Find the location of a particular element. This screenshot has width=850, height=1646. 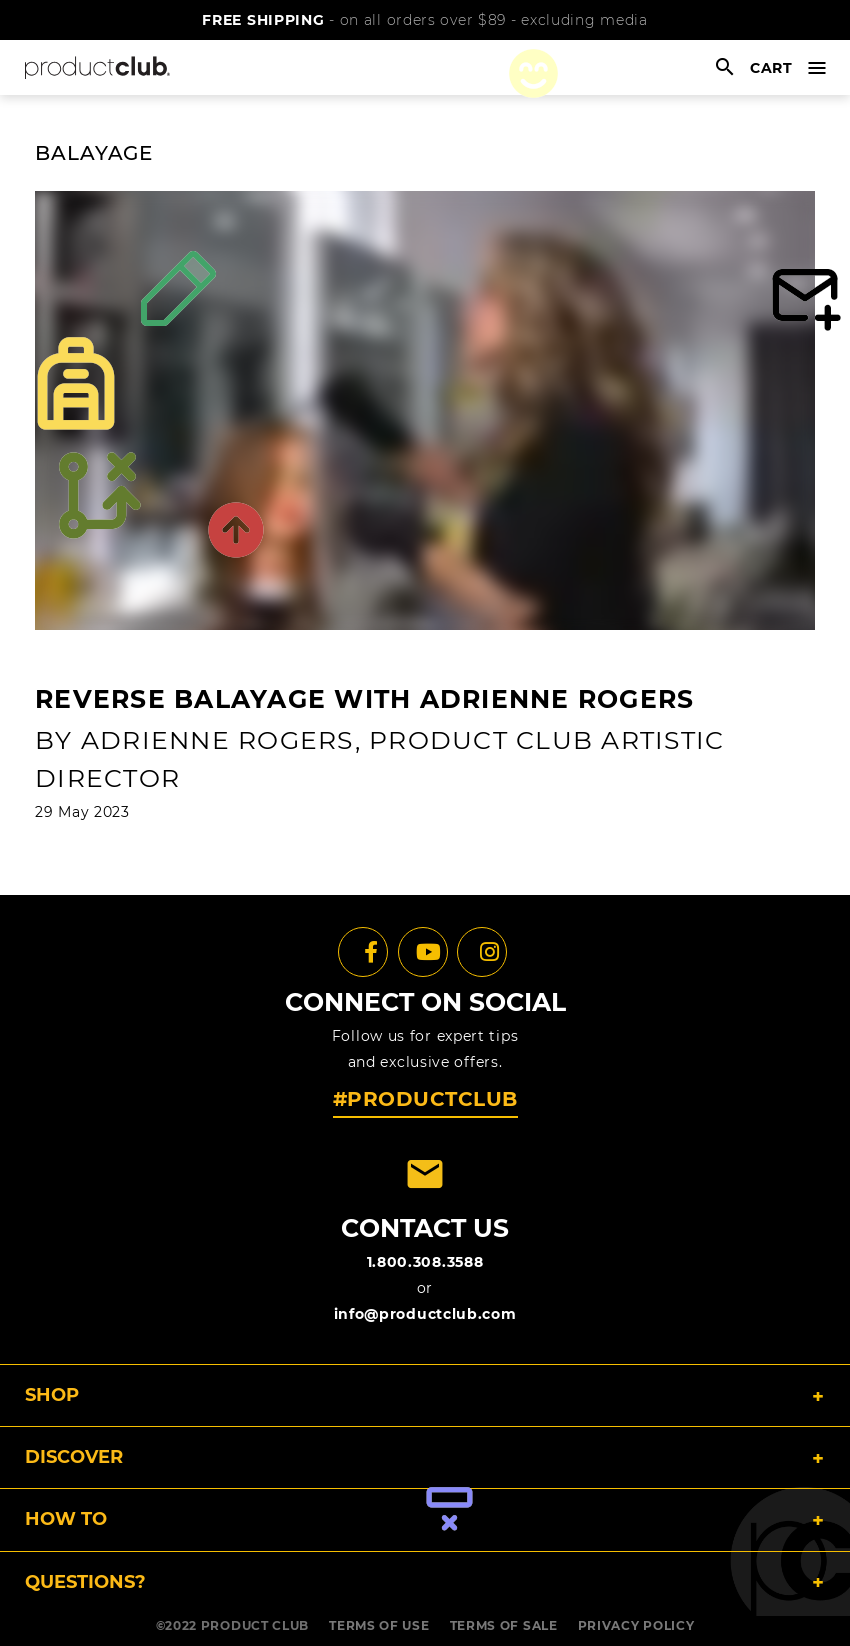

remove a row from a table or spreadsheet is located at coordinates (449, 1507).